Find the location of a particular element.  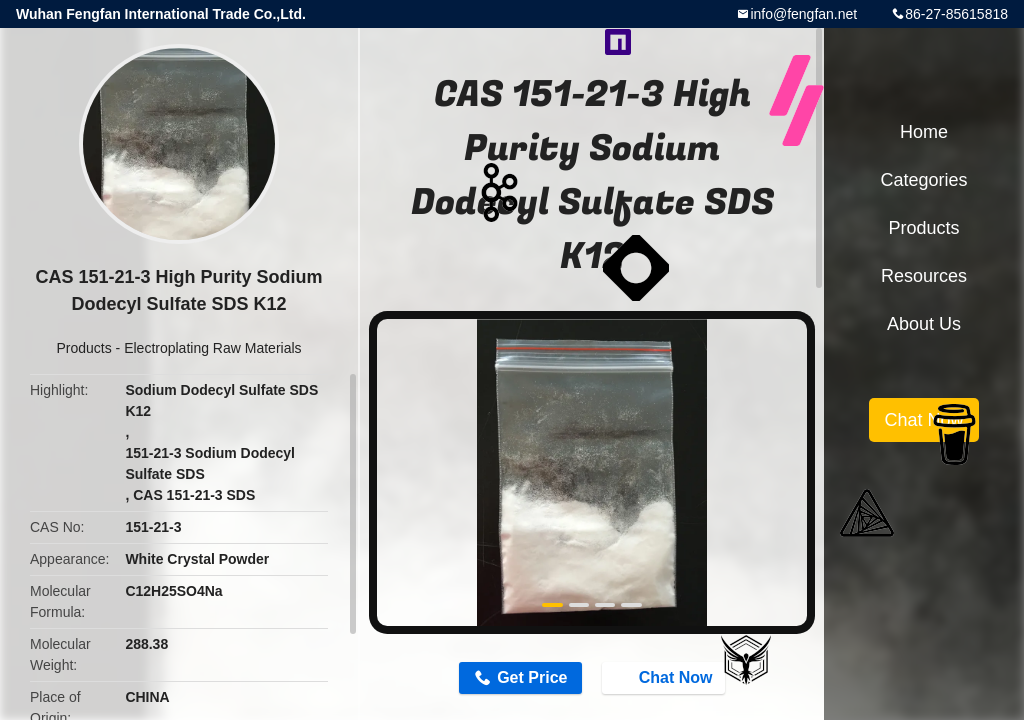

npm package manager logo is located at coordinates (618, 42).